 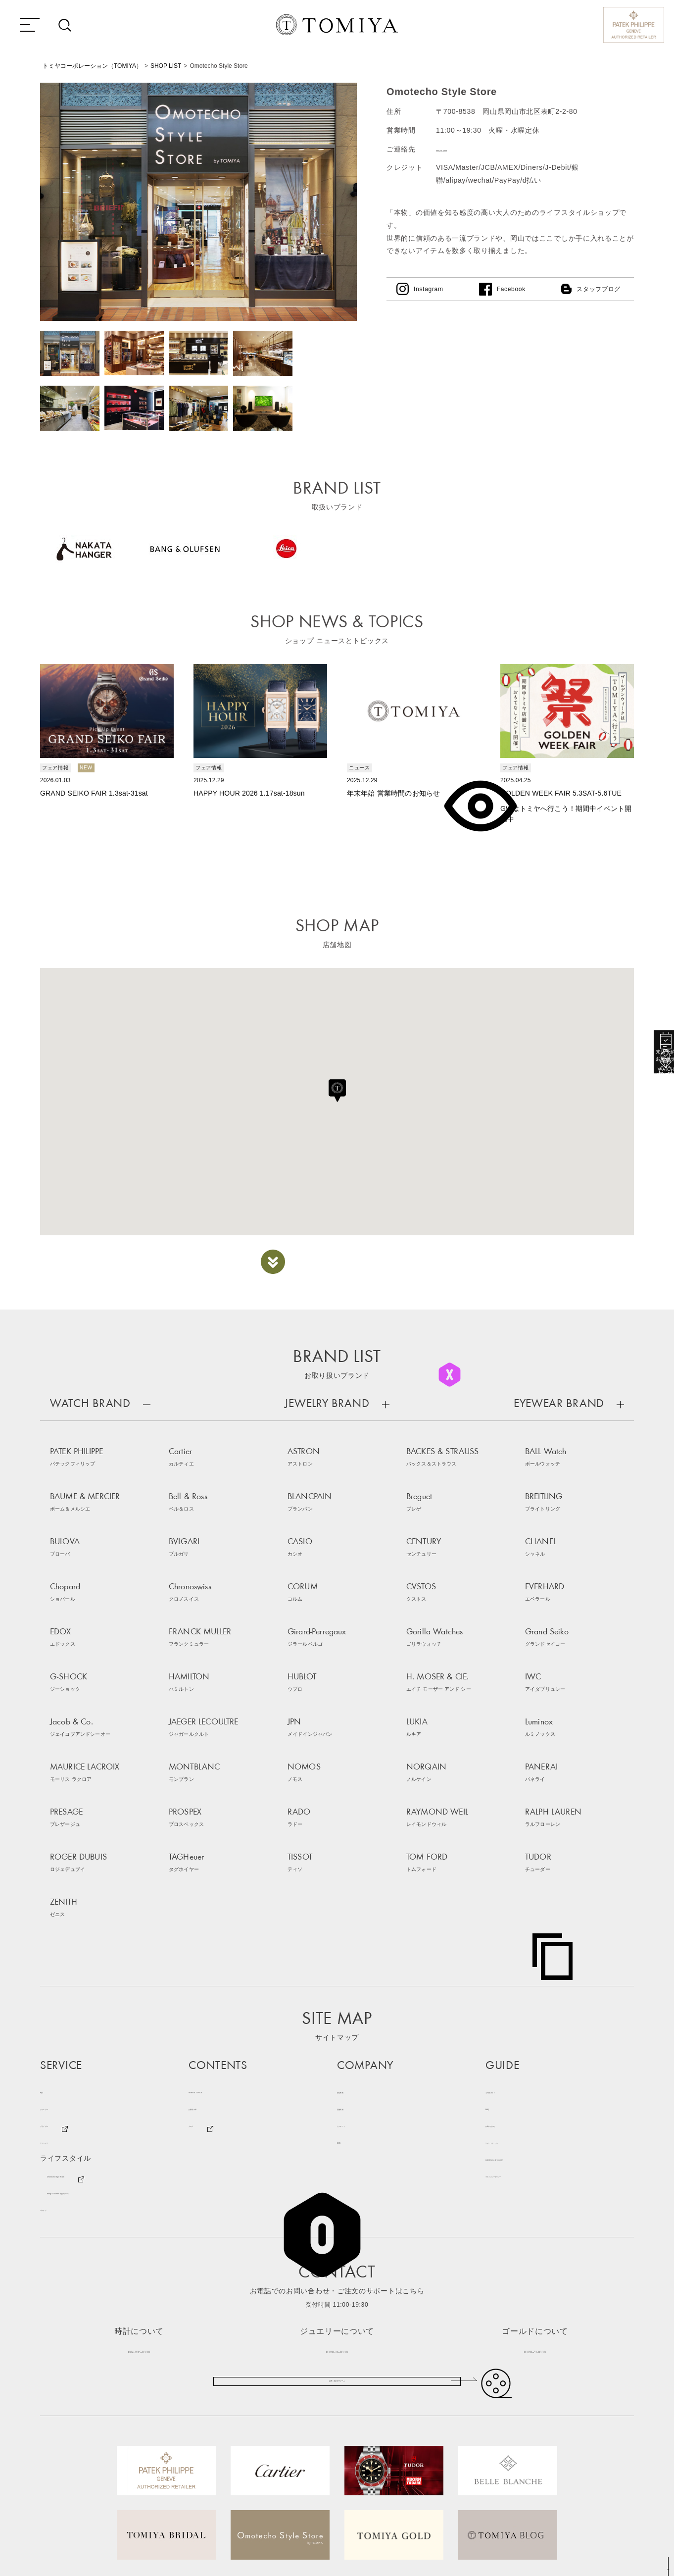 What do you see at coordinates (496, 2383) in the screenshot?
I see `access video or movie library` at bounding box center [496, 2383].